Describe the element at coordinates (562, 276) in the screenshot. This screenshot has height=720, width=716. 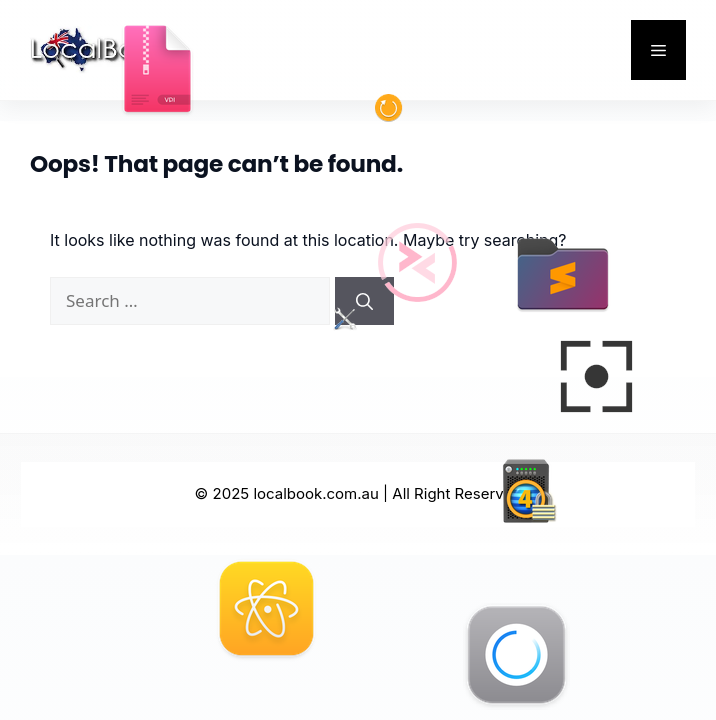
I see `open sublime text project folder` at that location.